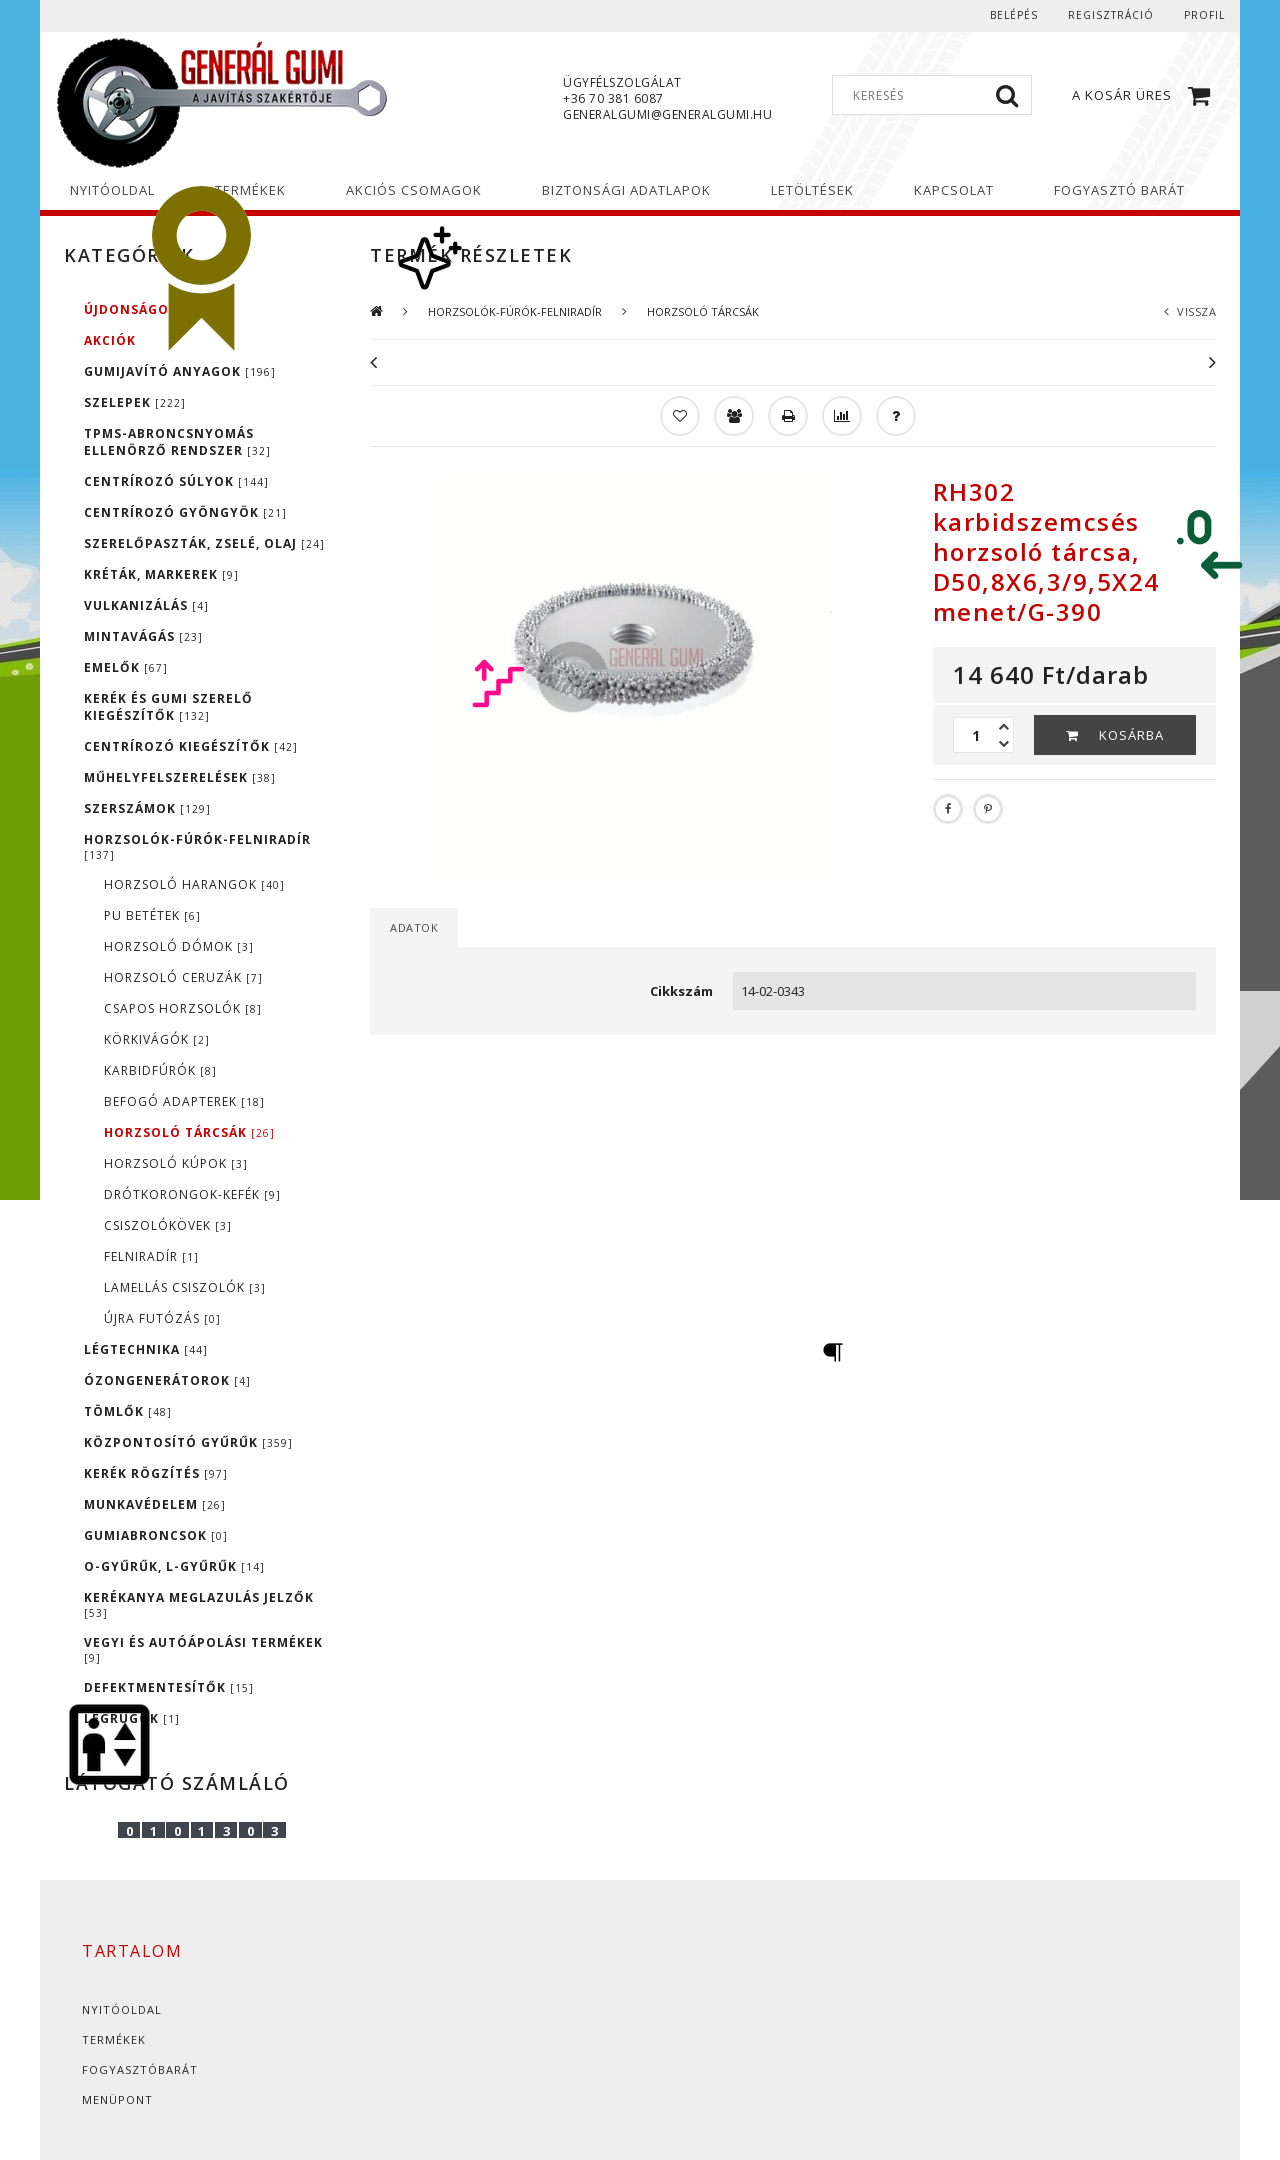 The width and height of the screenshot is (1280, 2160). What do you see at coordinates (1211, 544) in the screenshot?
I see `decrease decimal places in number formatting` at bounding box center [1211, 544].